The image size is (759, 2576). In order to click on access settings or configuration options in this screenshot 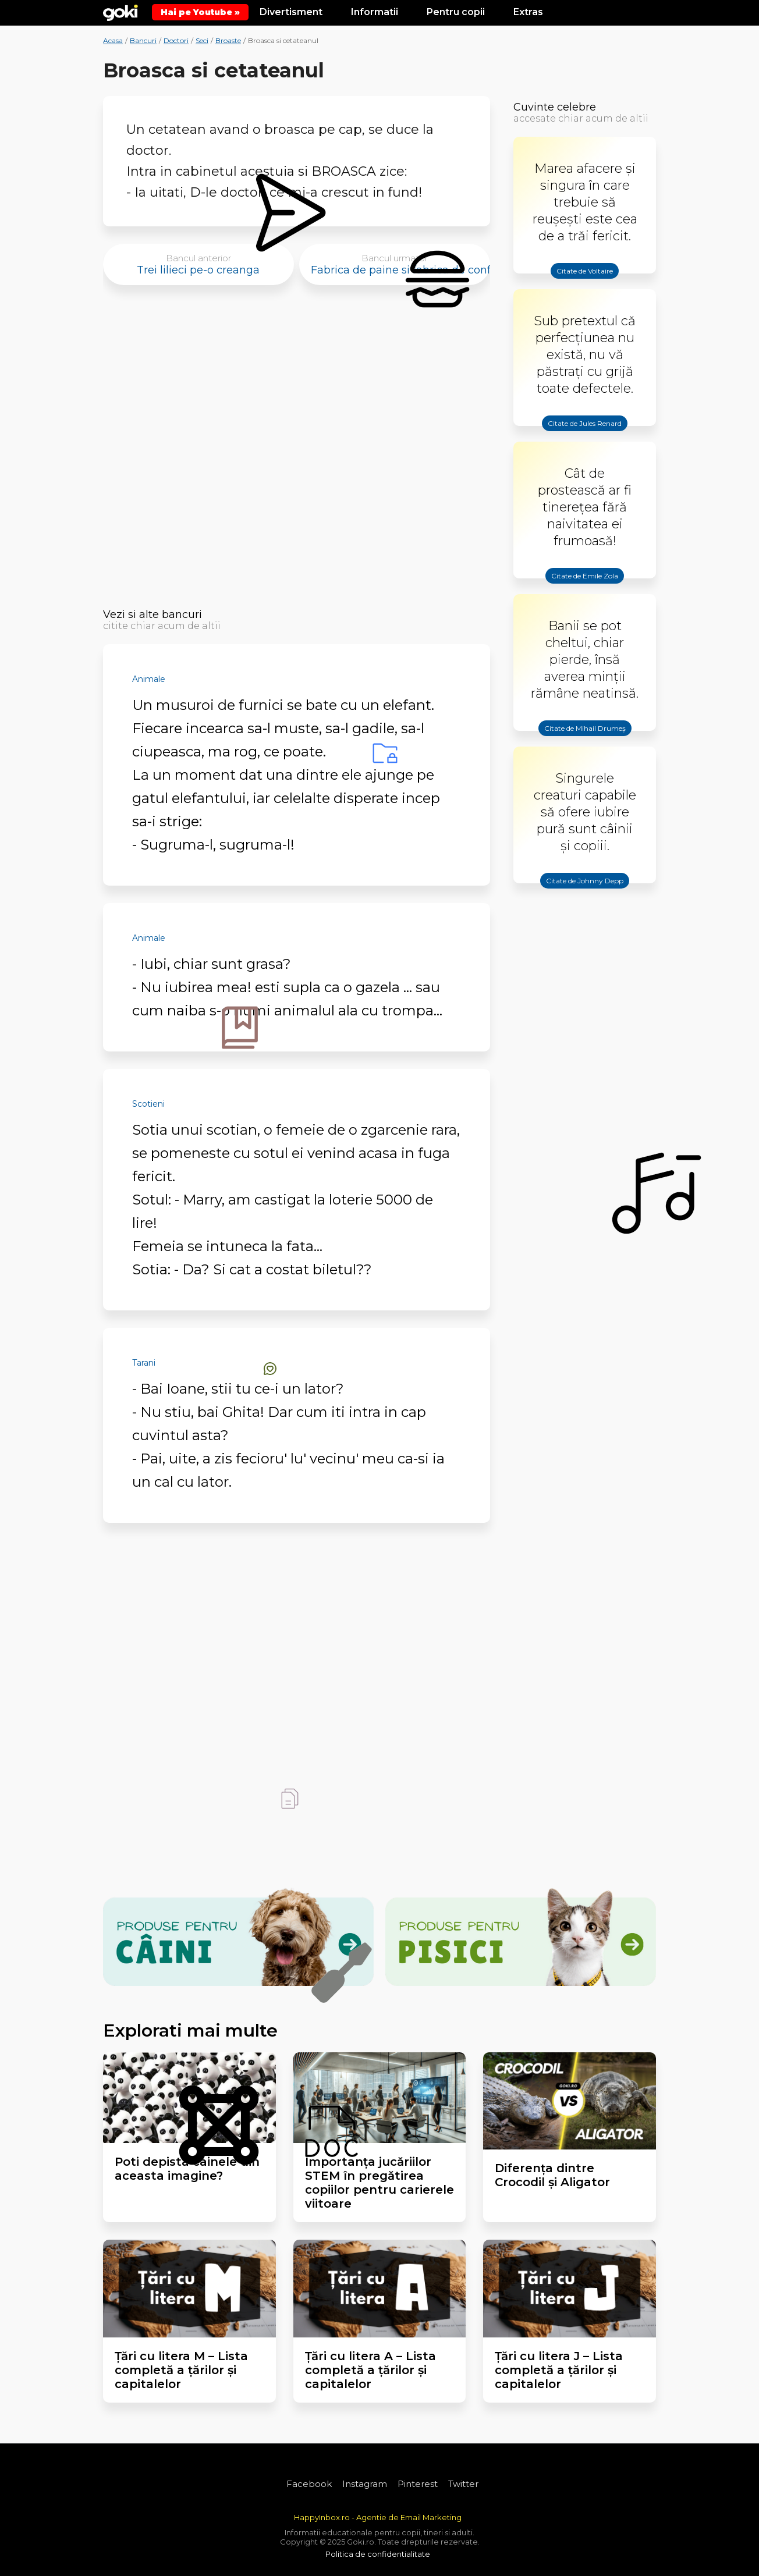, I will do `click(342, 1973)`.